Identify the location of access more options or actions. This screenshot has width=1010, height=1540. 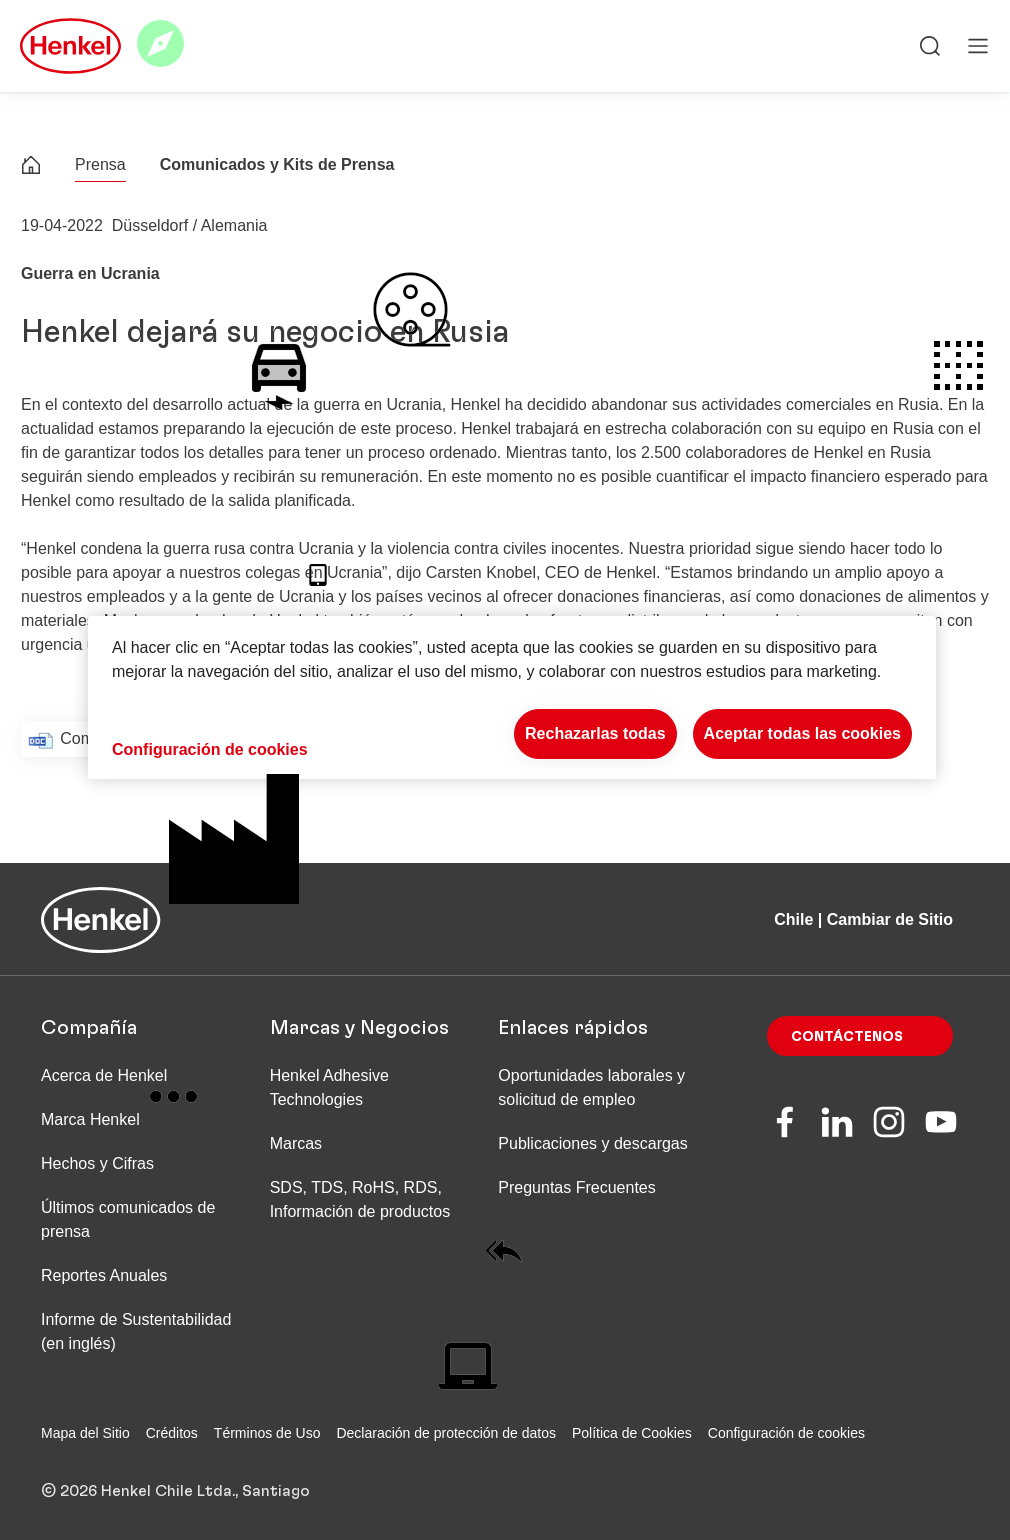
(173, 1096).